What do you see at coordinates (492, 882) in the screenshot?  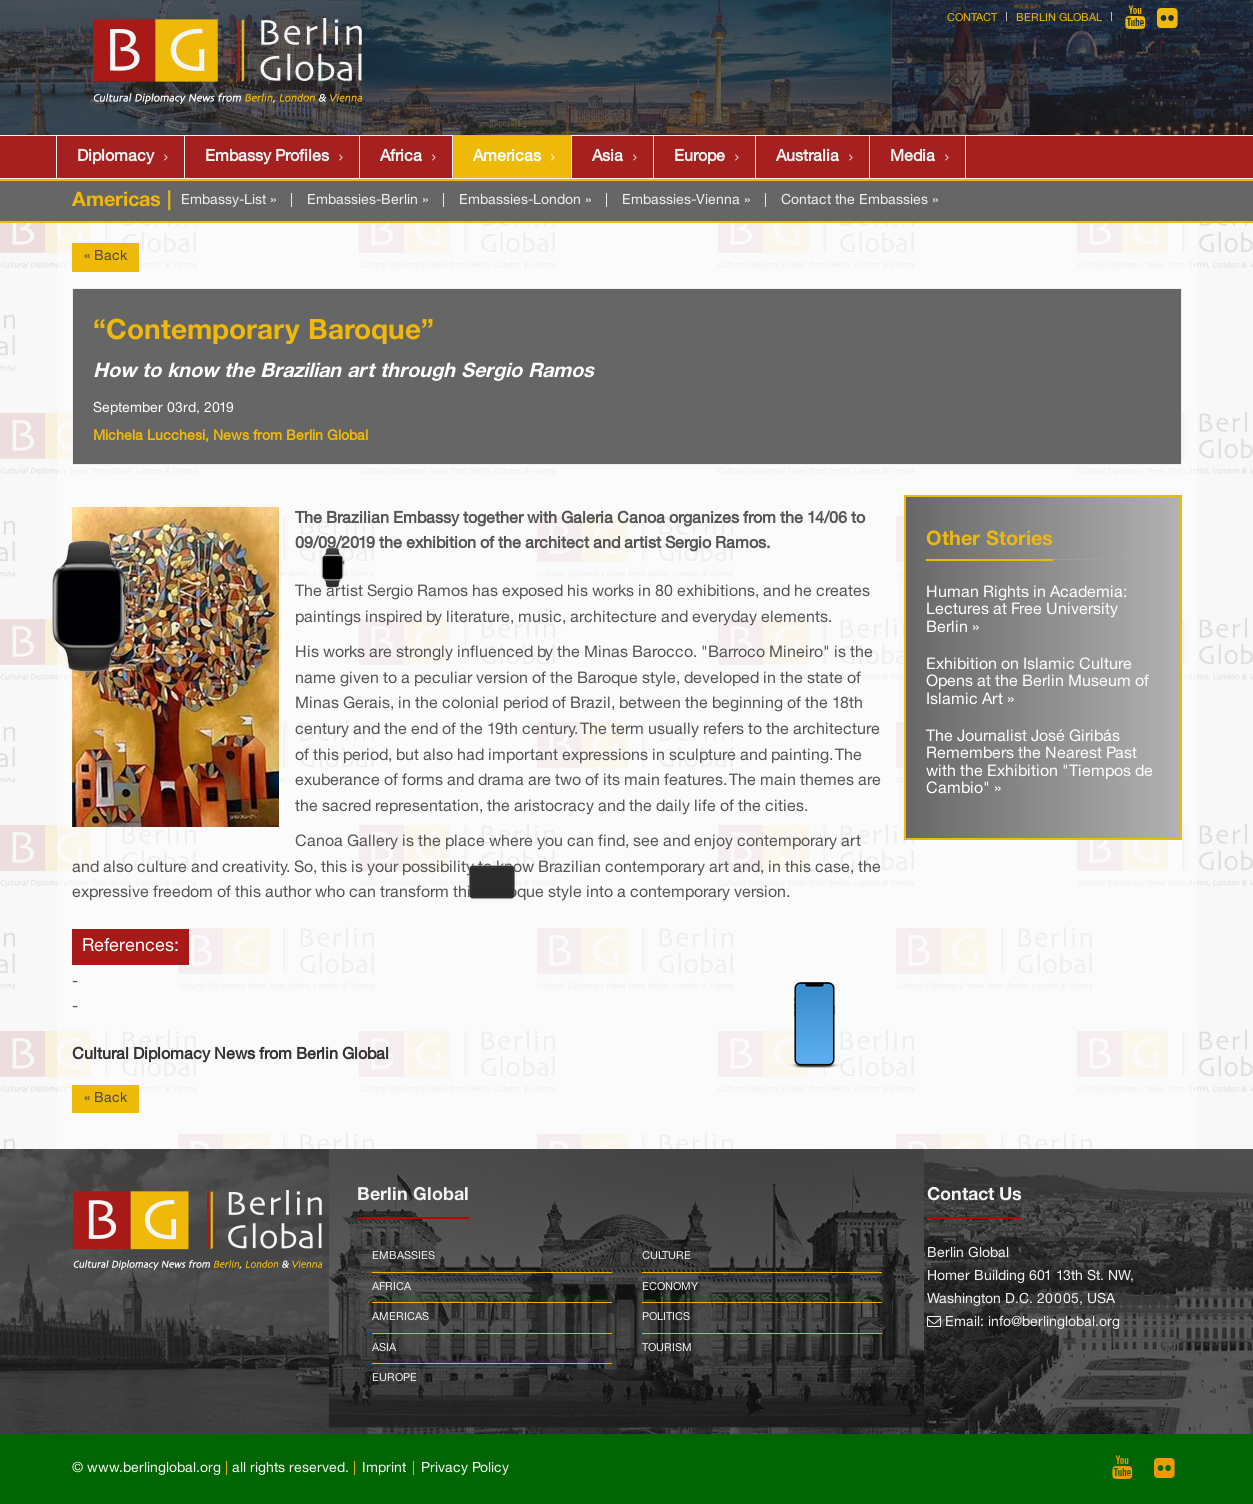 I see `indicates a connected bluetooth device` at bounding box center [492, 882].